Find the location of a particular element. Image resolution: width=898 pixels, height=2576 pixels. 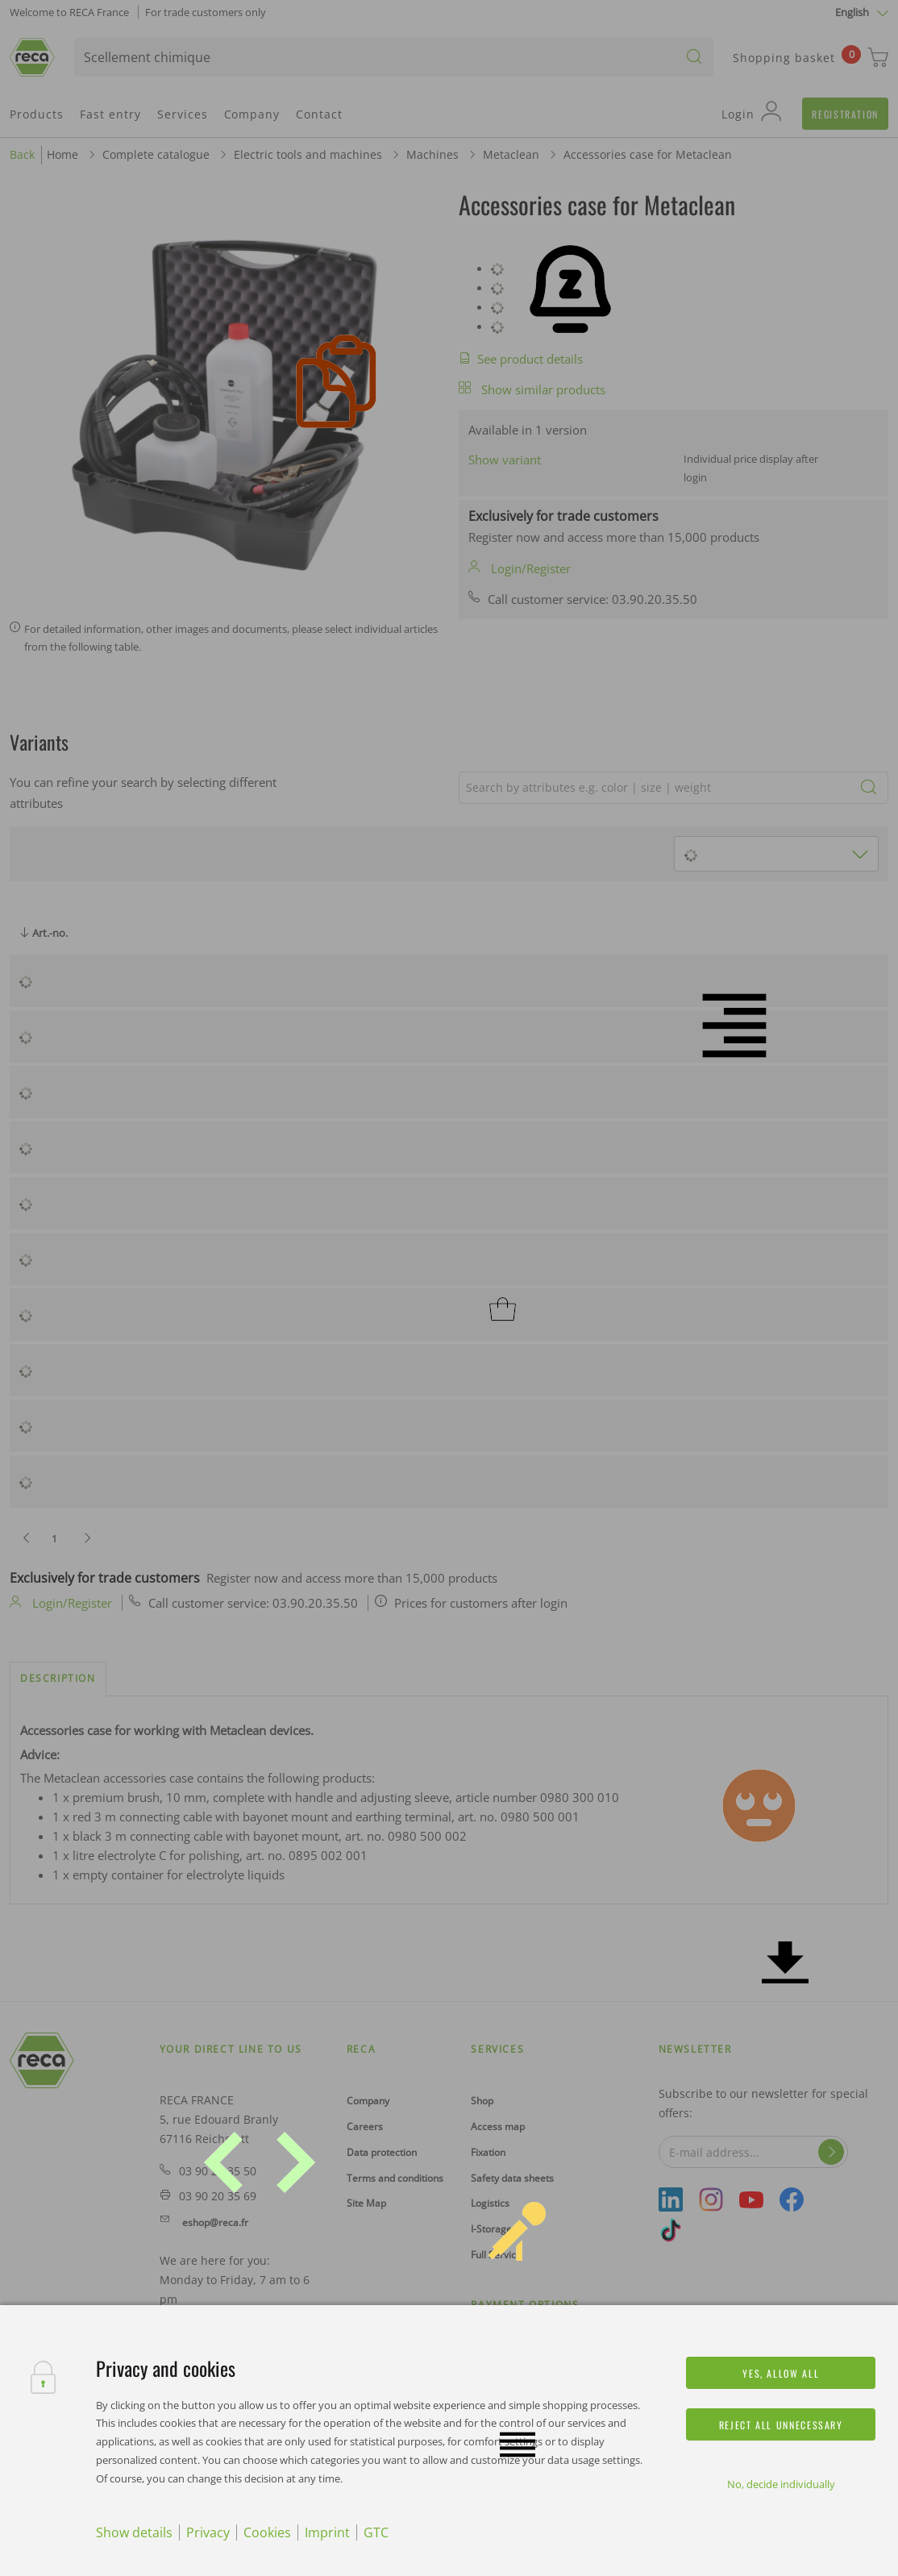

access artist or musician profile is located at coordinates (516, 2231).